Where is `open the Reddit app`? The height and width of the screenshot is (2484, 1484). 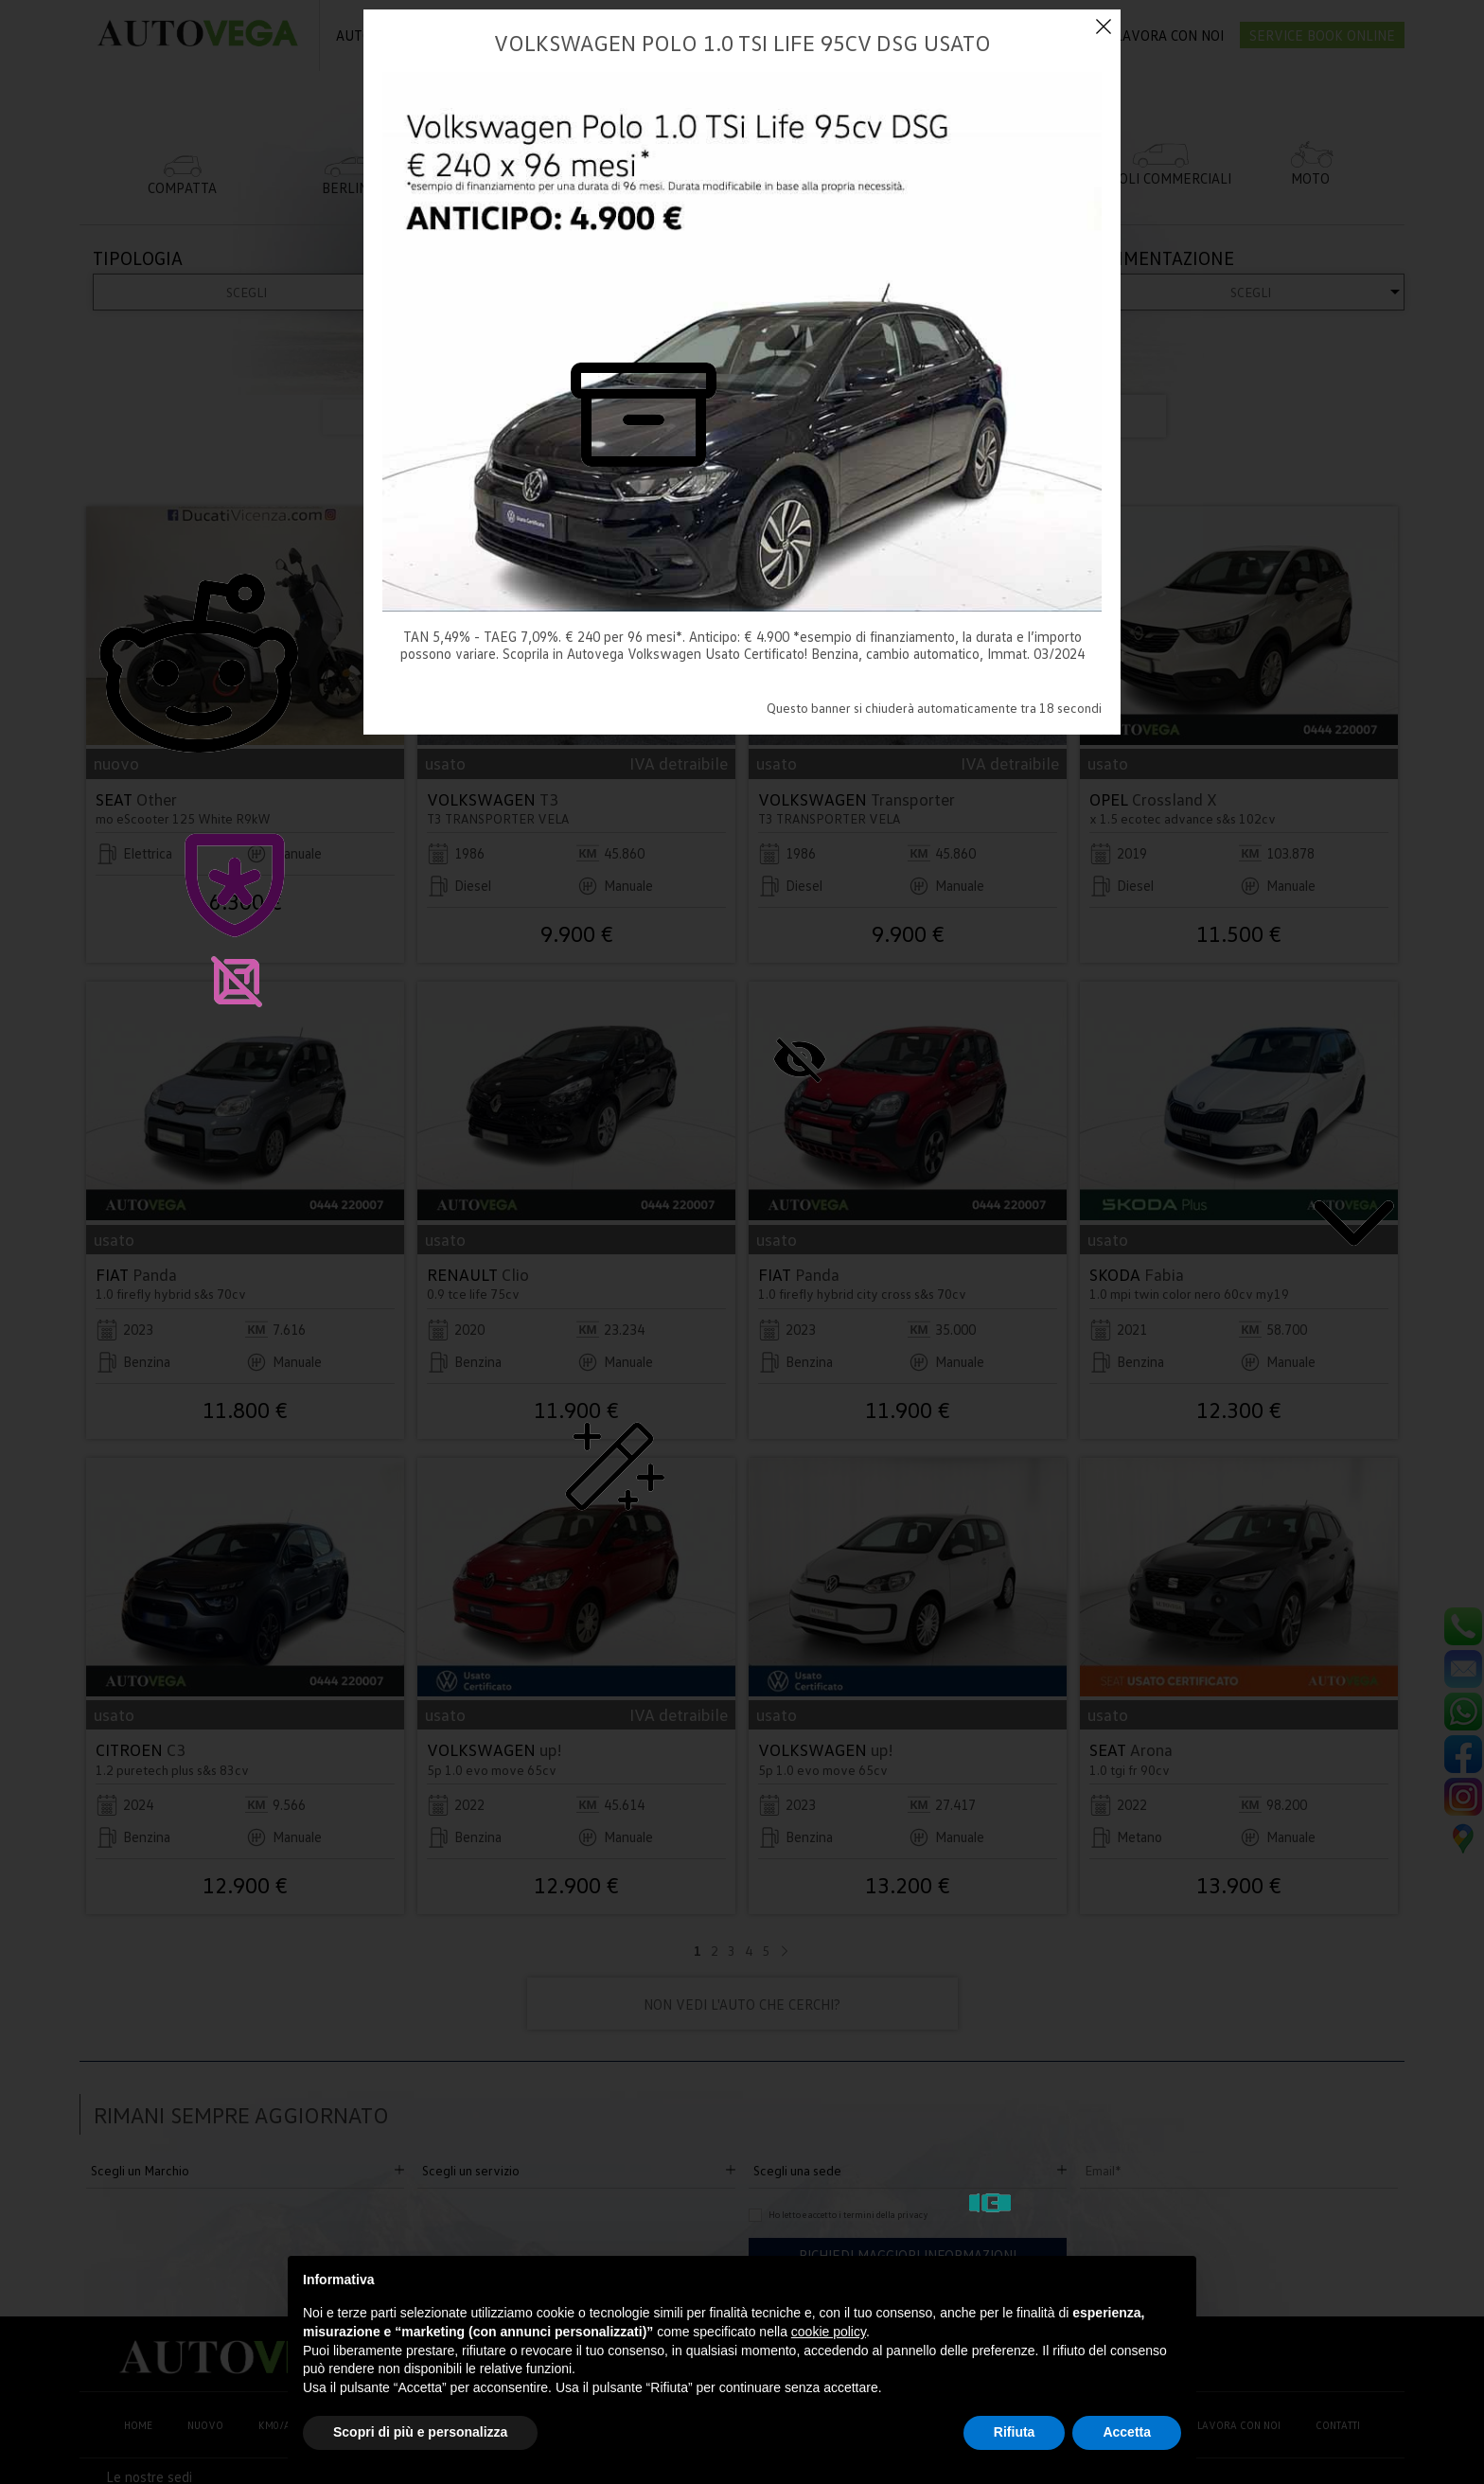
open the Reddit app is located at coordinates (199, 673).